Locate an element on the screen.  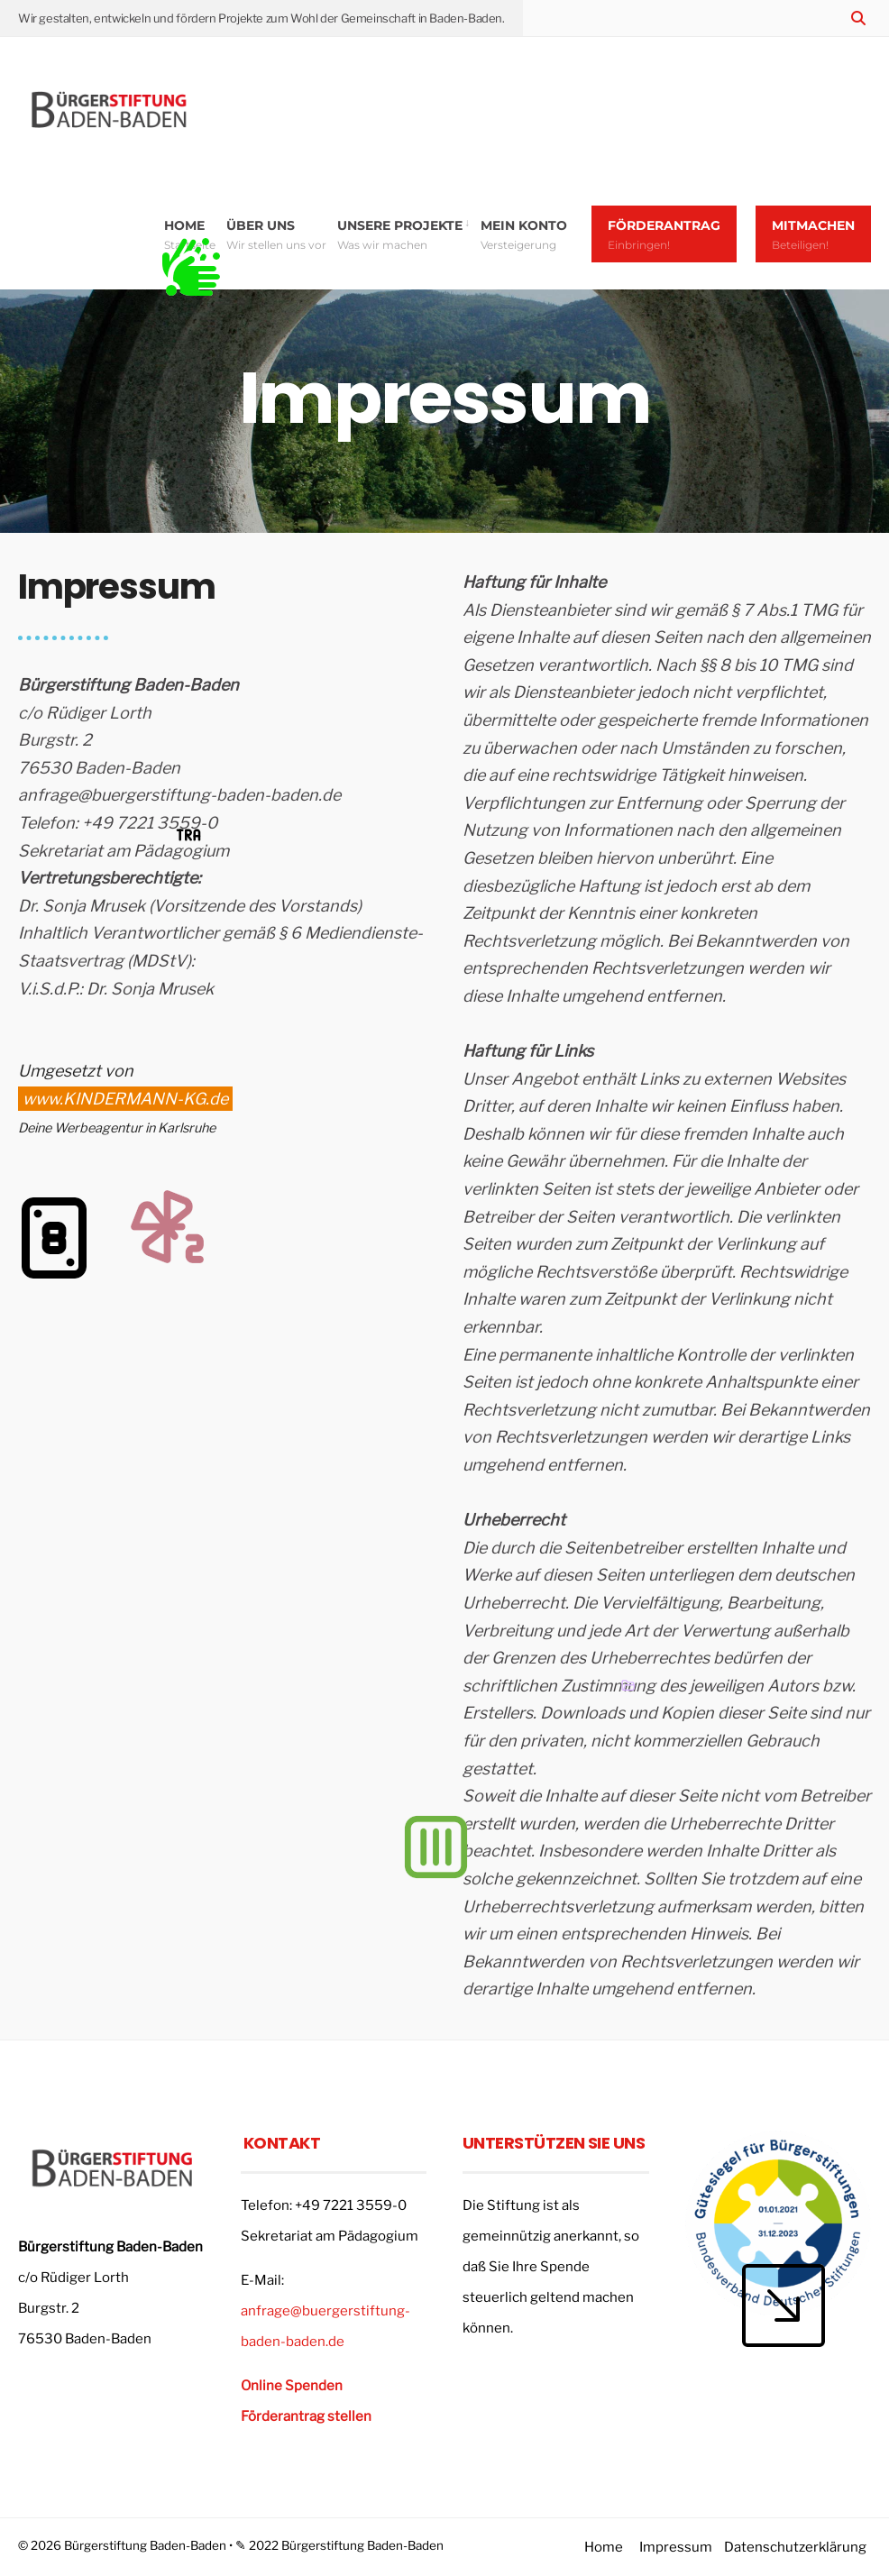
wash your hands reminder is located at coordinates (191, 267).